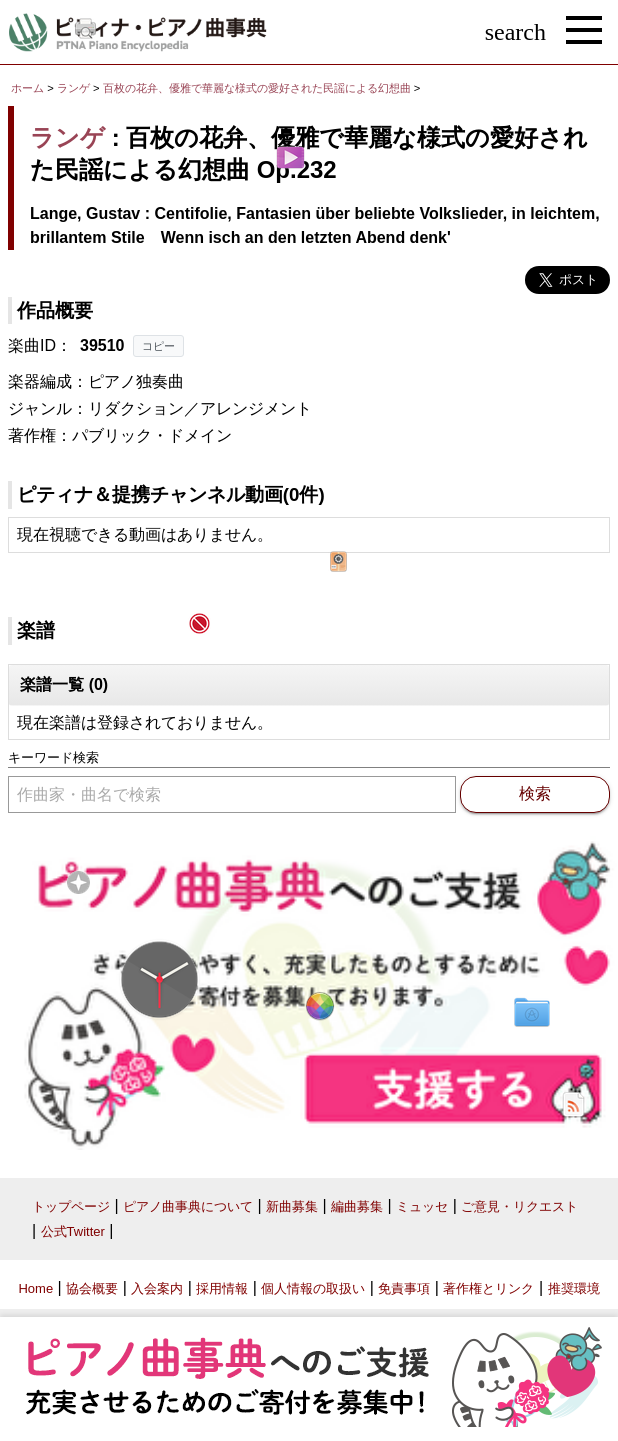  I want to click on an RSS feed file or document, so click(573, 1104).